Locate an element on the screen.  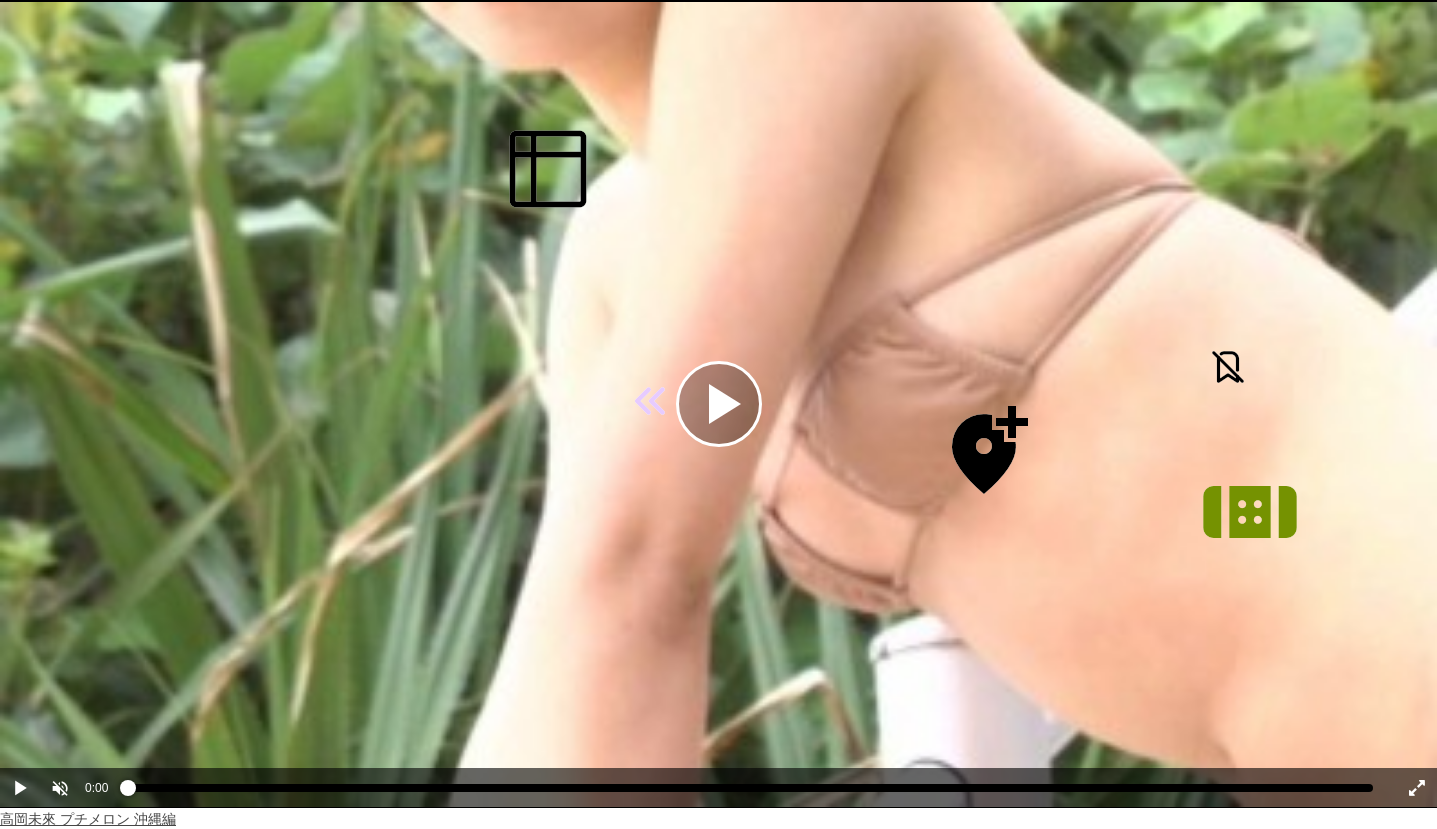
view data in table format is located at coordinates (548, 169).